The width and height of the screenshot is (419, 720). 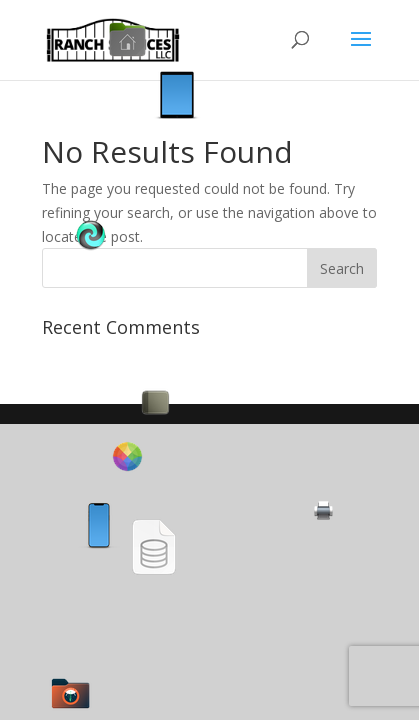 What do you see at coordinates (177, 95) in the screenshot?
I see `iPad Pro device connected via wifi` at bounding box center [177, 95].